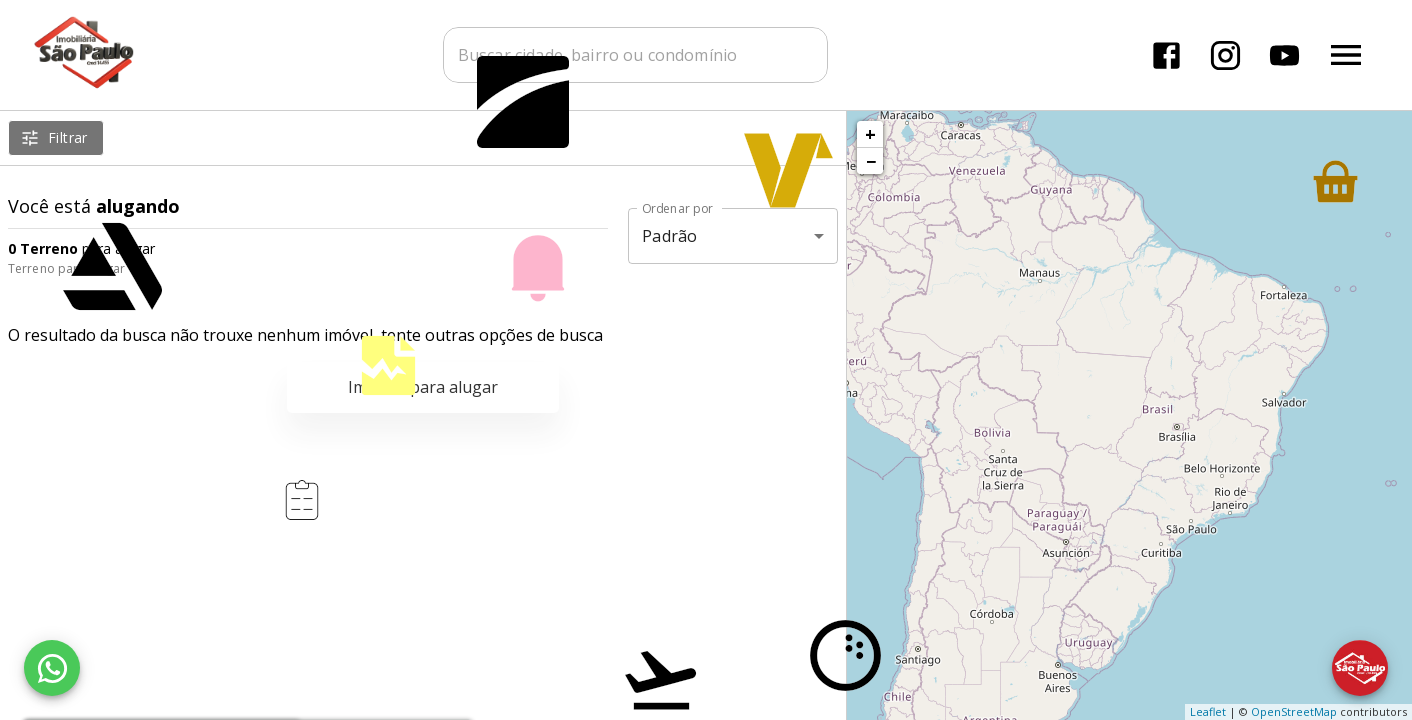  What do you see at coordinates (388, 365) in the screenshot?
I see `indicates a corrupted or damaged file` at bounding box center [388, 365].